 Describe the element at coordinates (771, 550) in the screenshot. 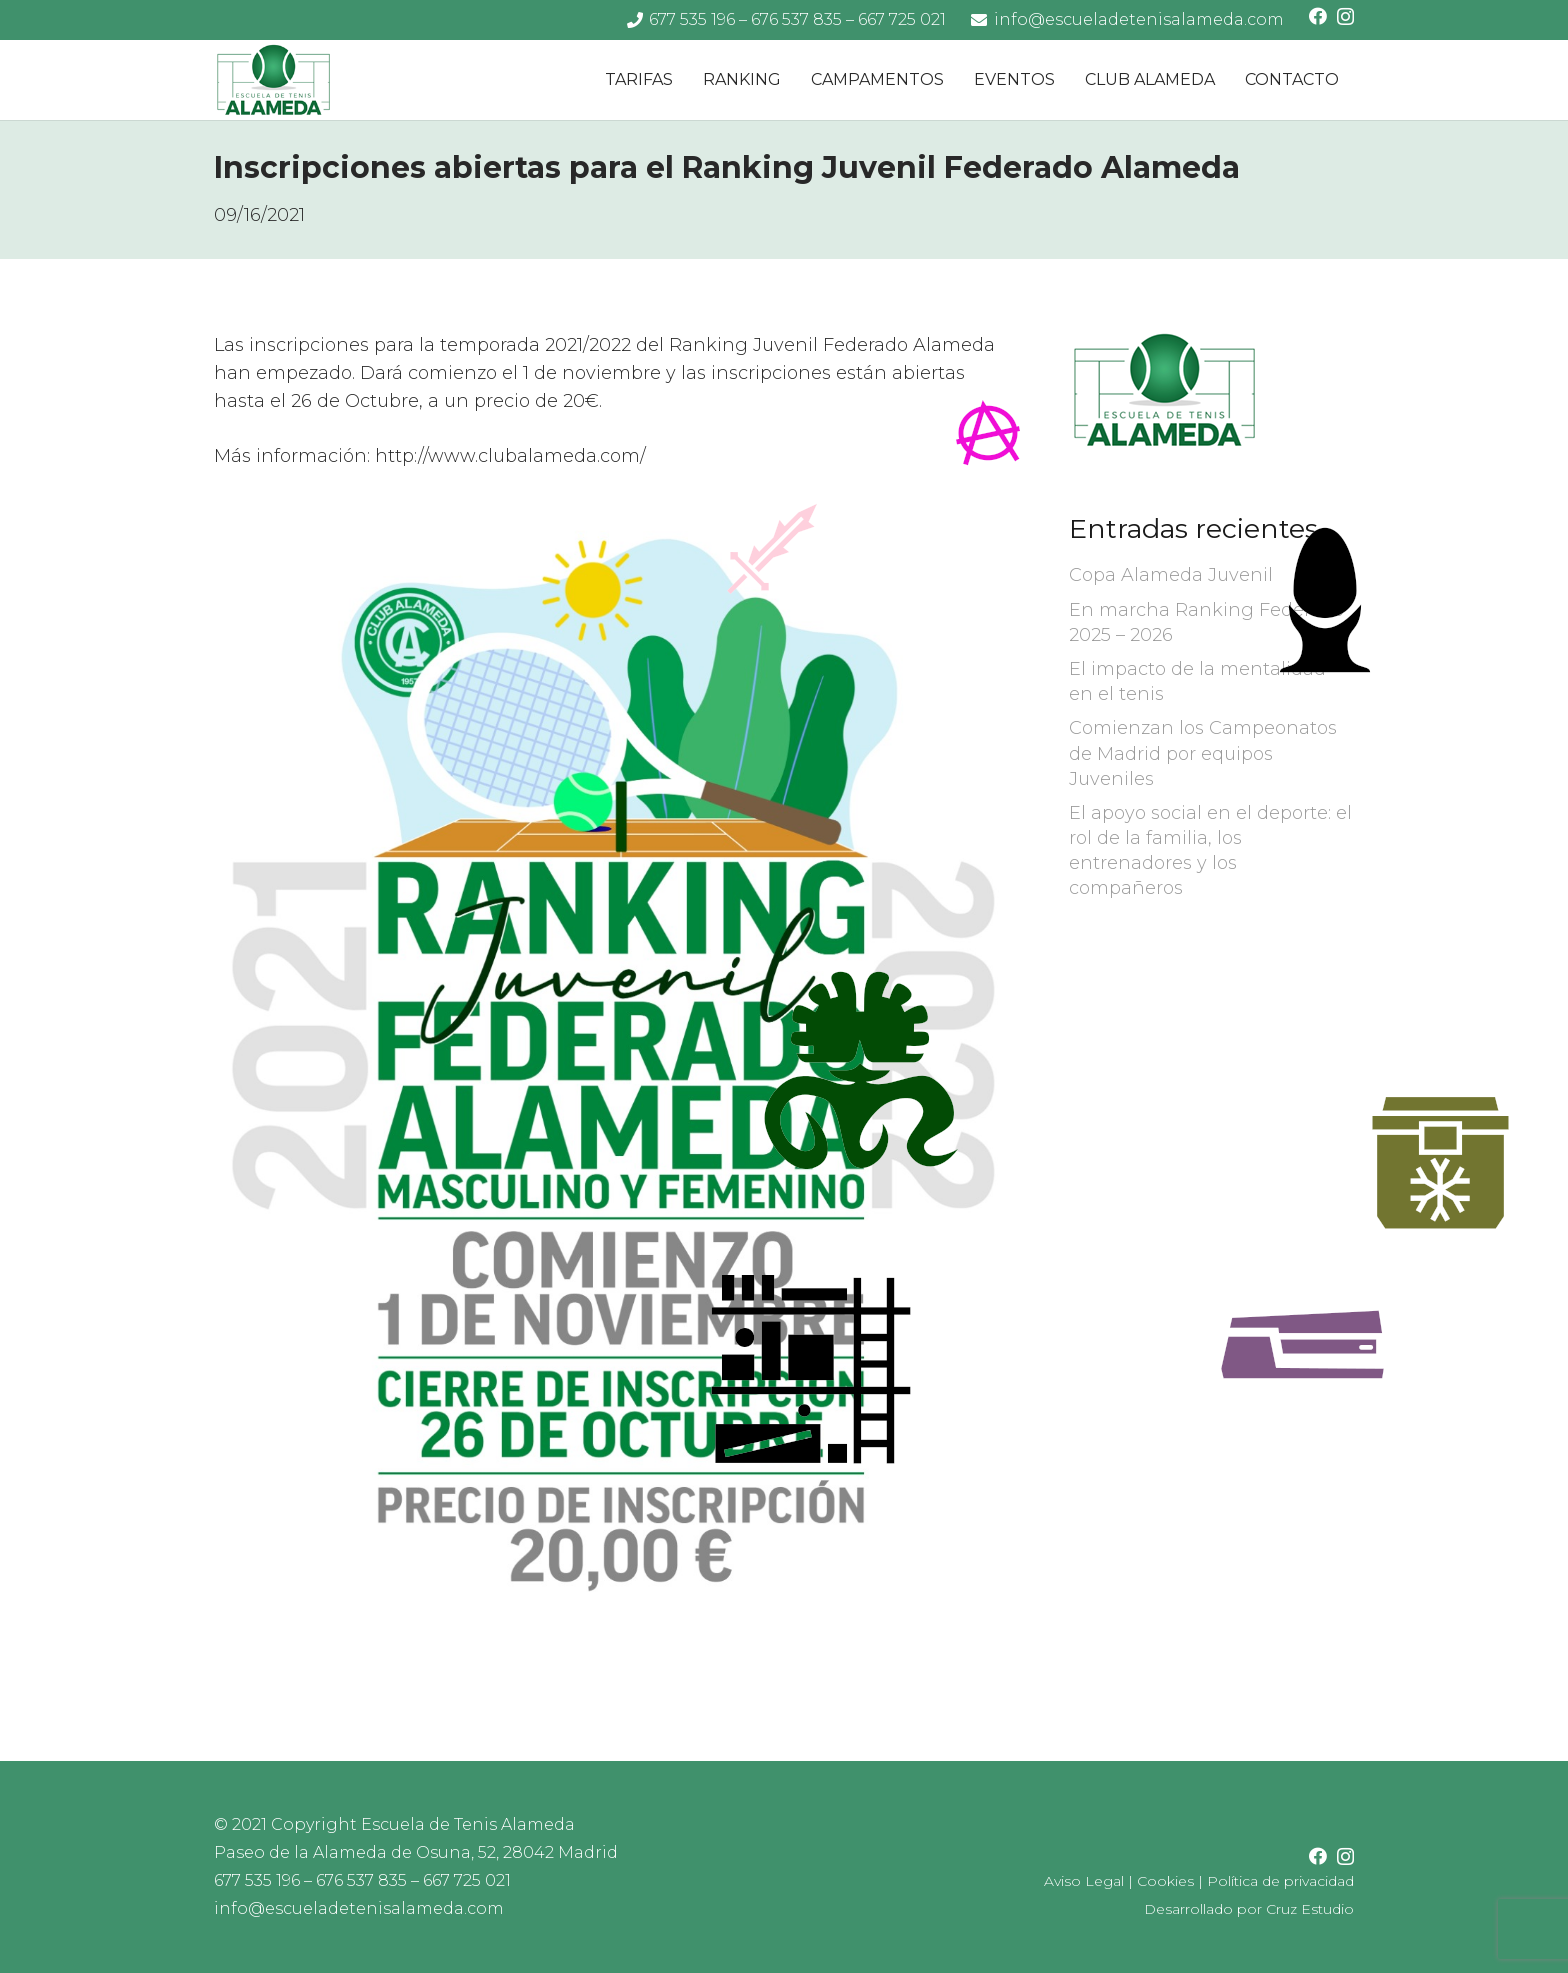

I see `equip a broken or shattered weapon` at that location.